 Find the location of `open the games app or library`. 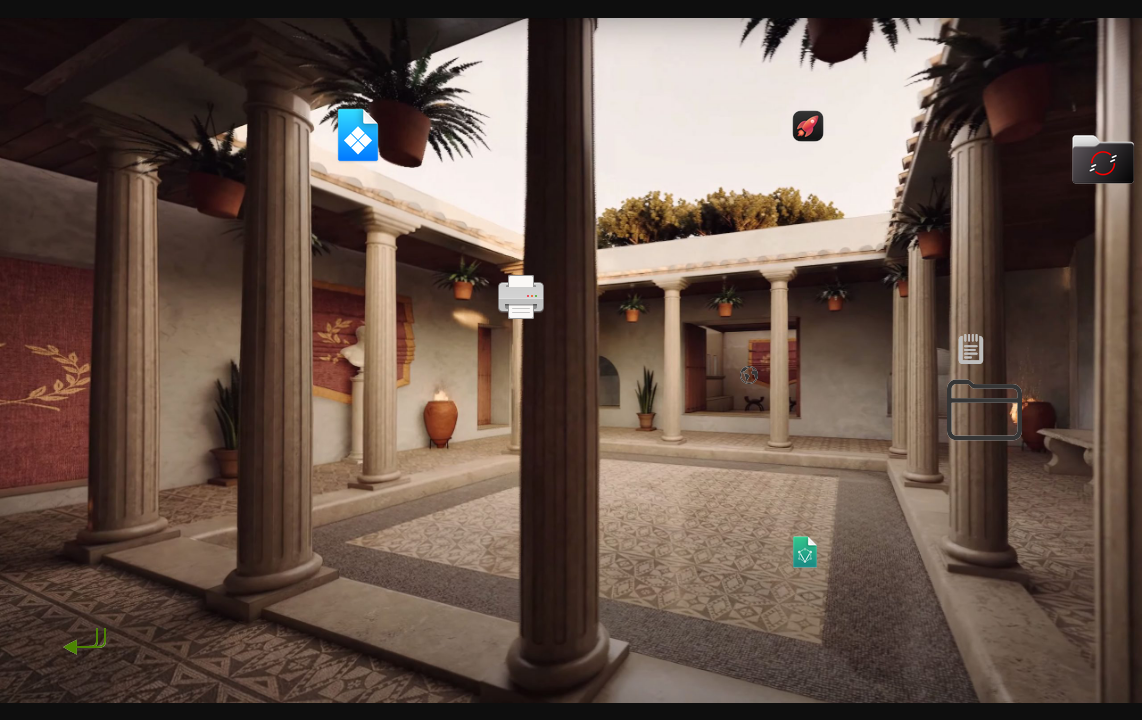

open the games app or library is located at coordinates (808, 126).